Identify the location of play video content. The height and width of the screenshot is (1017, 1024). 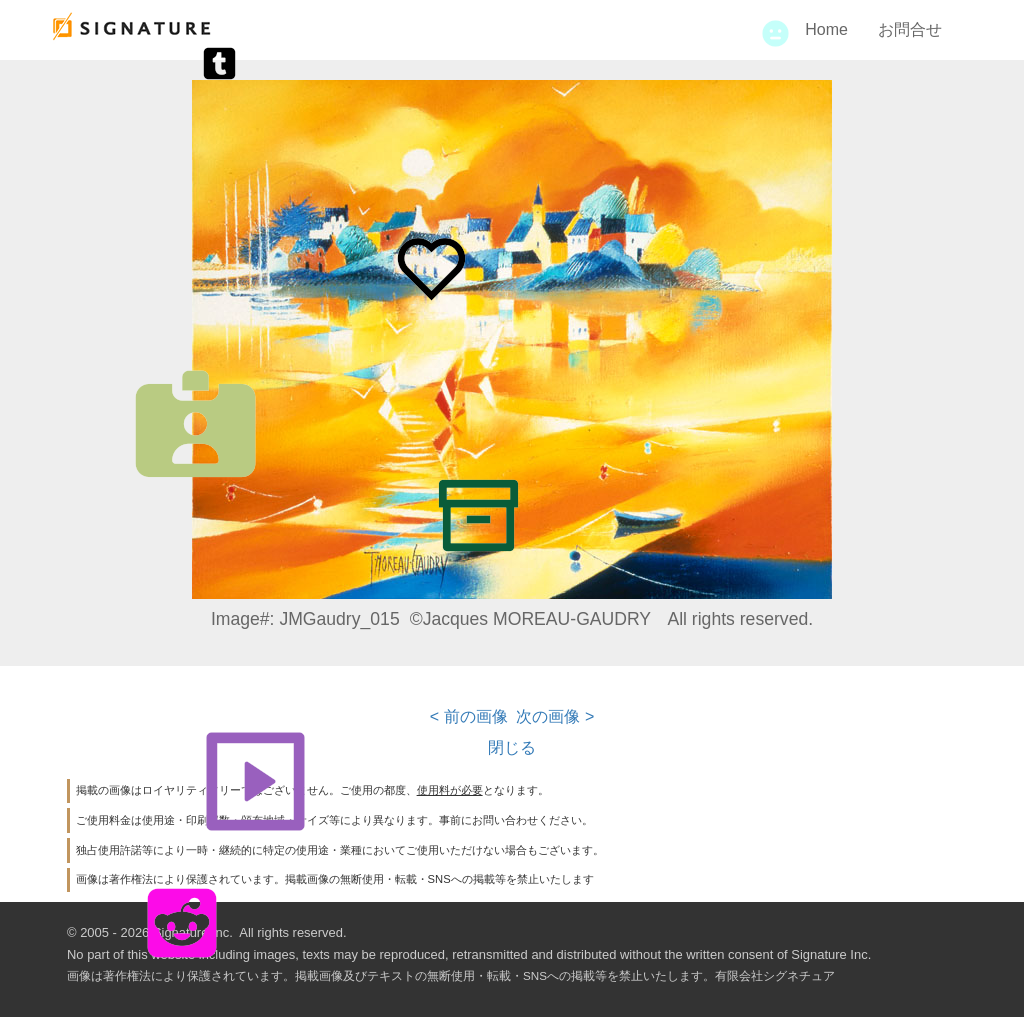
(255, 781).